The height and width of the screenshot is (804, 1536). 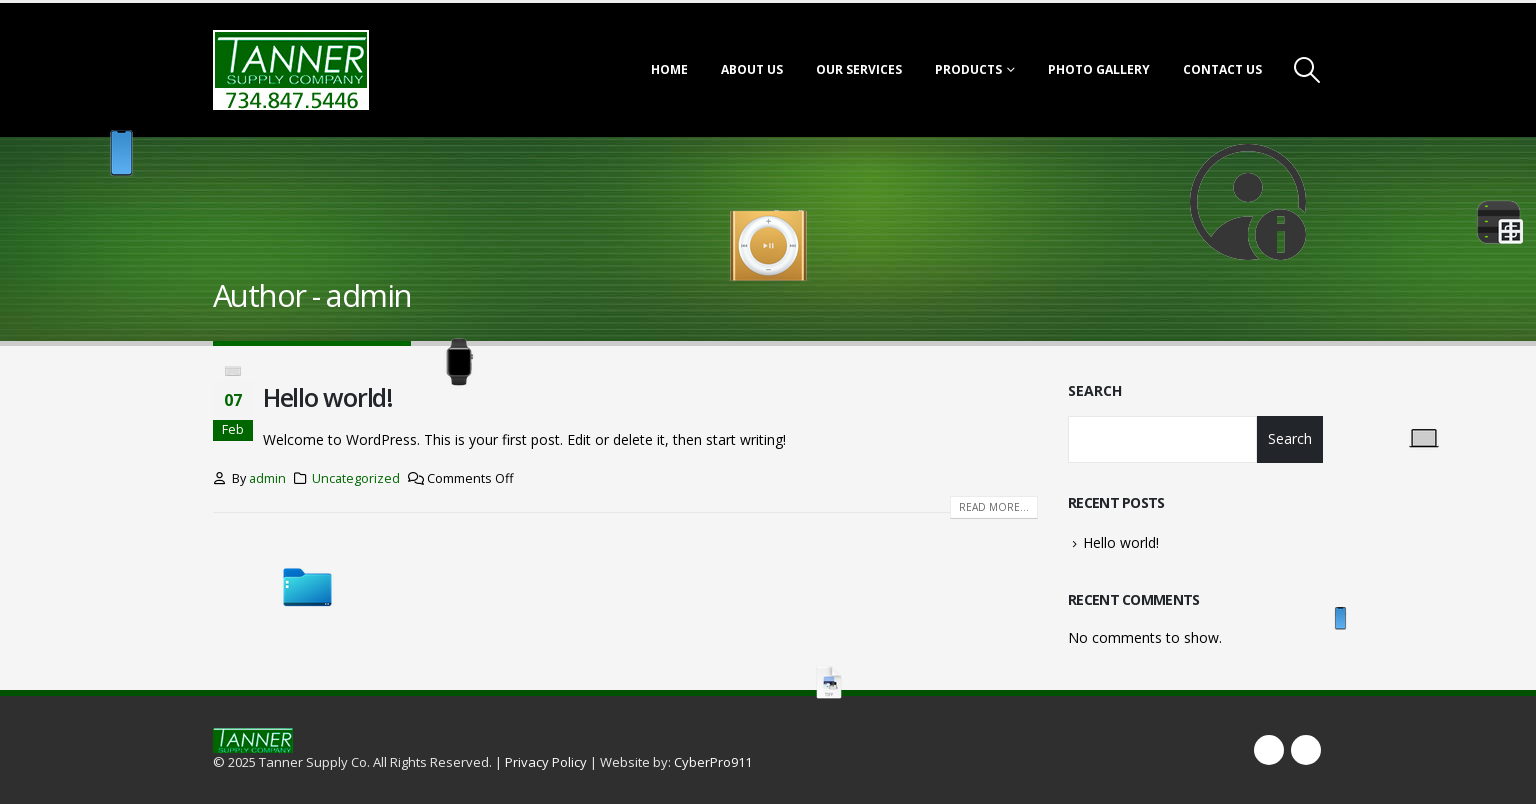 What do you see at coordinates (233, 369) in the screenshot?
I see `bluetooth keyboard connected` at bounding box center [233, 369].